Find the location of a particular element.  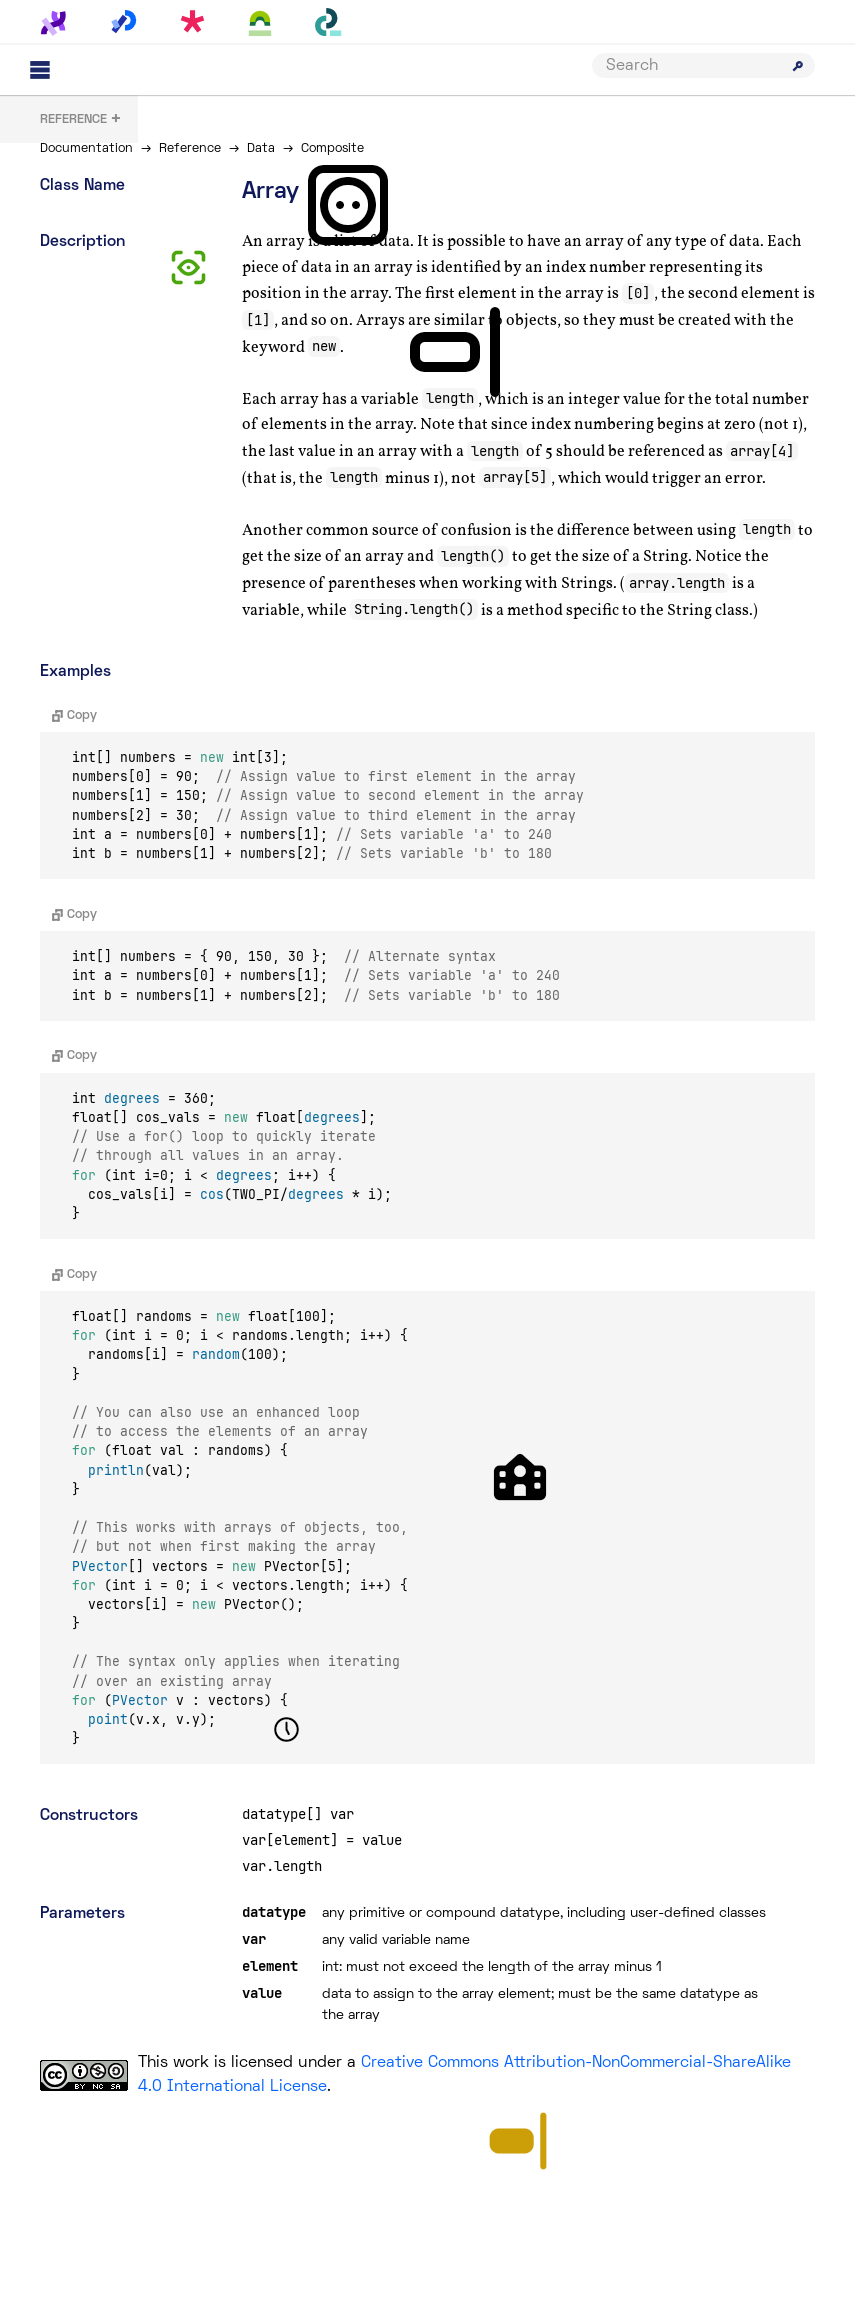

access school or education-related features is located at coordinates (520, 1477).